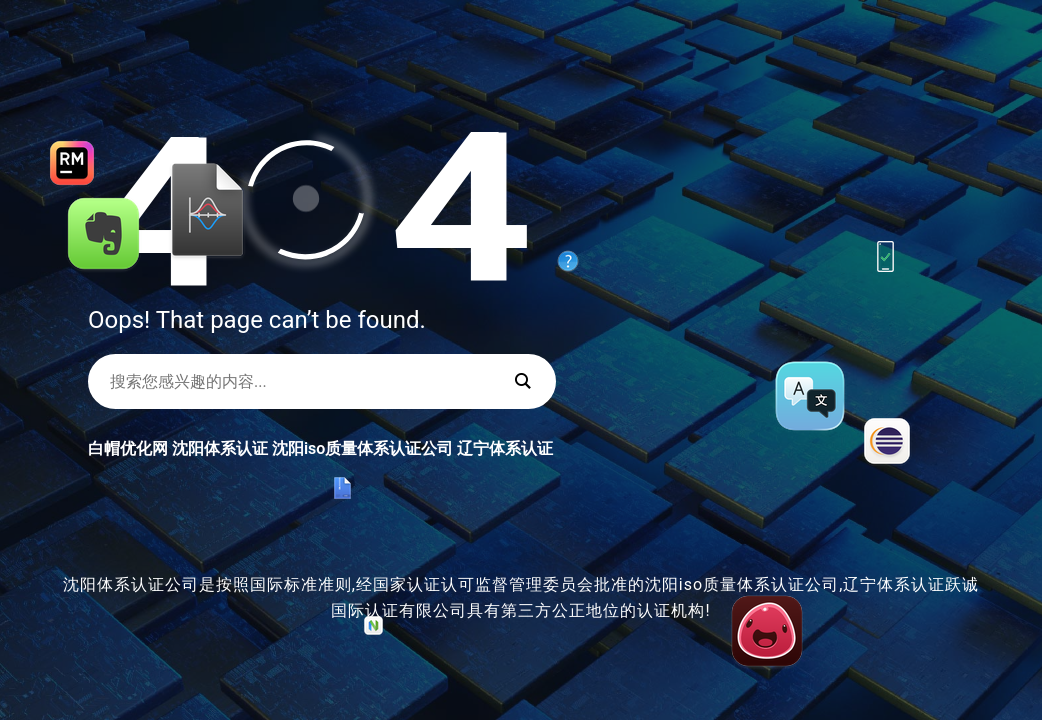  What do you see at coordinates (72, 163) in the screenshot?
I see `open RubyMine IDE` at bounding box center [72, 163].